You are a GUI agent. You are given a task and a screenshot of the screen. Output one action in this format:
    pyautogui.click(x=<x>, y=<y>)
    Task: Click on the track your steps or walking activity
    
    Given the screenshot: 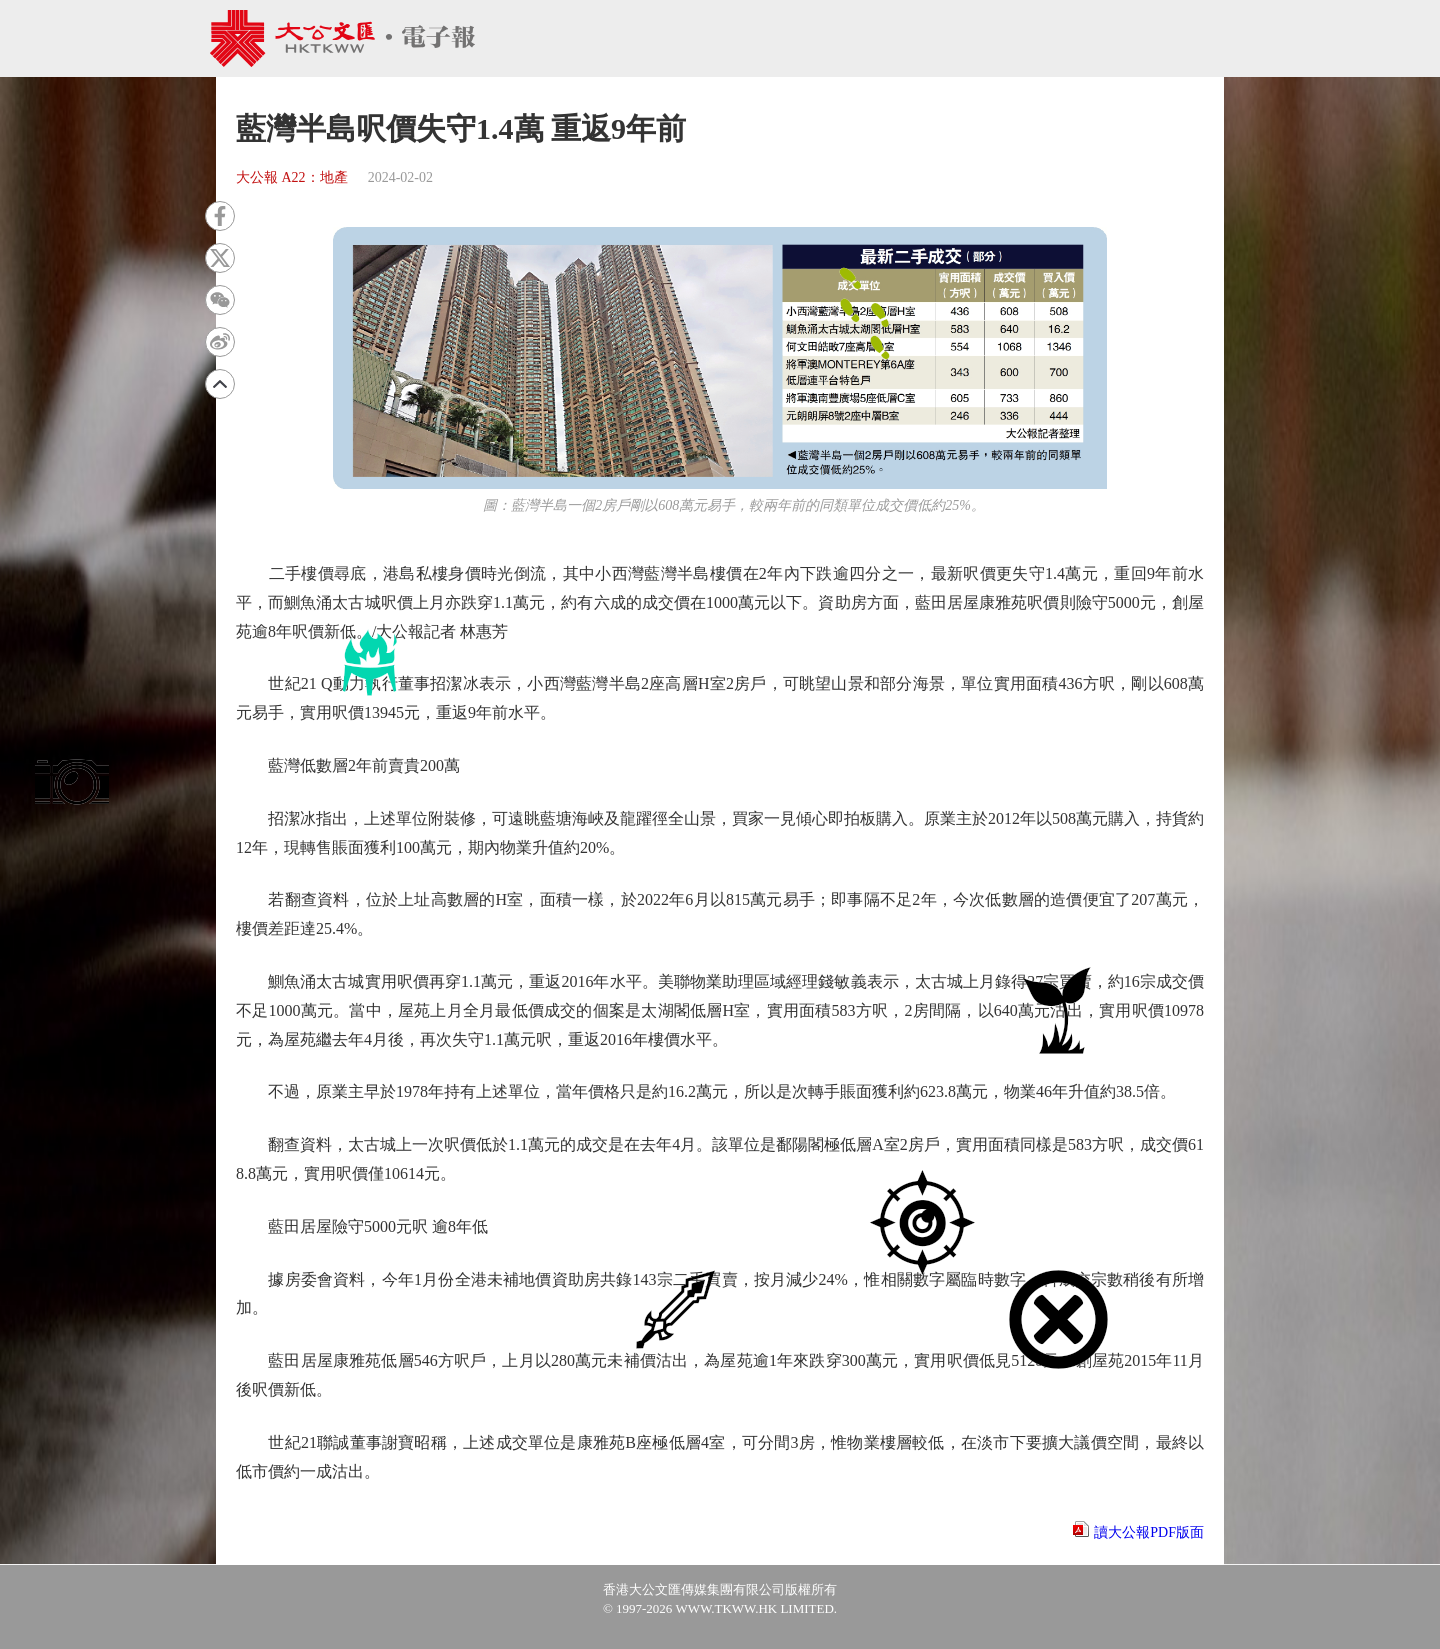 What is the action you would take?
    pyautogui.click(x=864, y=313)
    